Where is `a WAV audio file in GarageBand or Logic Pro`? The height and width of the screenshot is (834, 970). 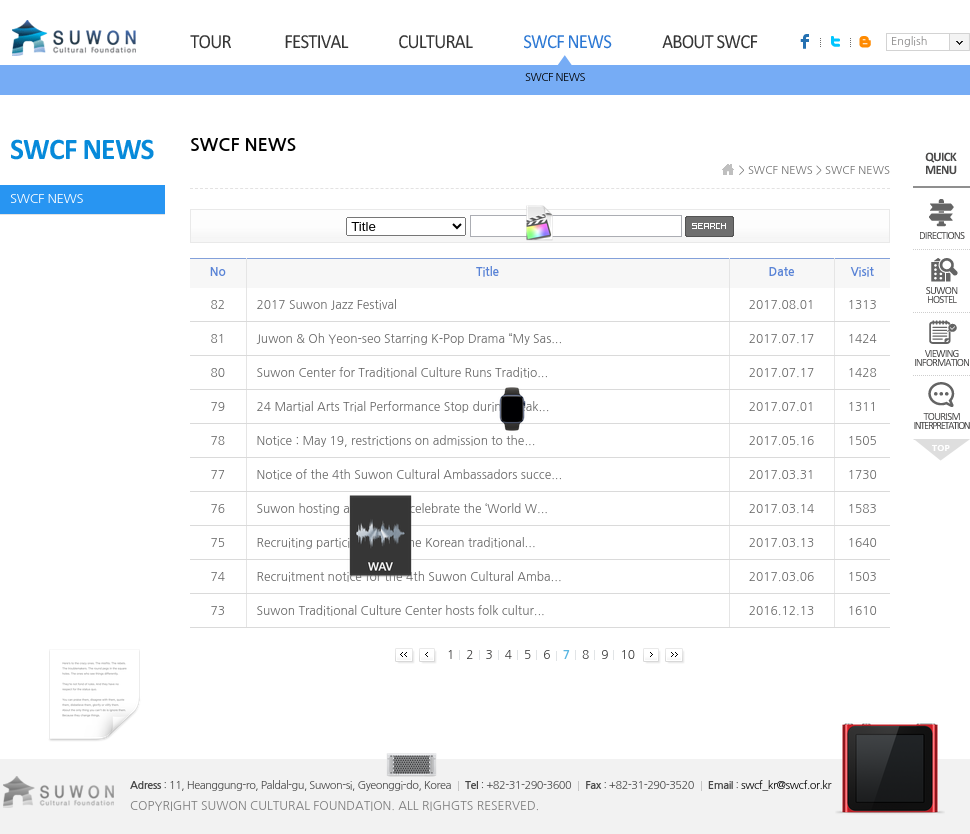
a WAV audio file in GarageBand or Logic Pro is located at coordinates (380, 537).